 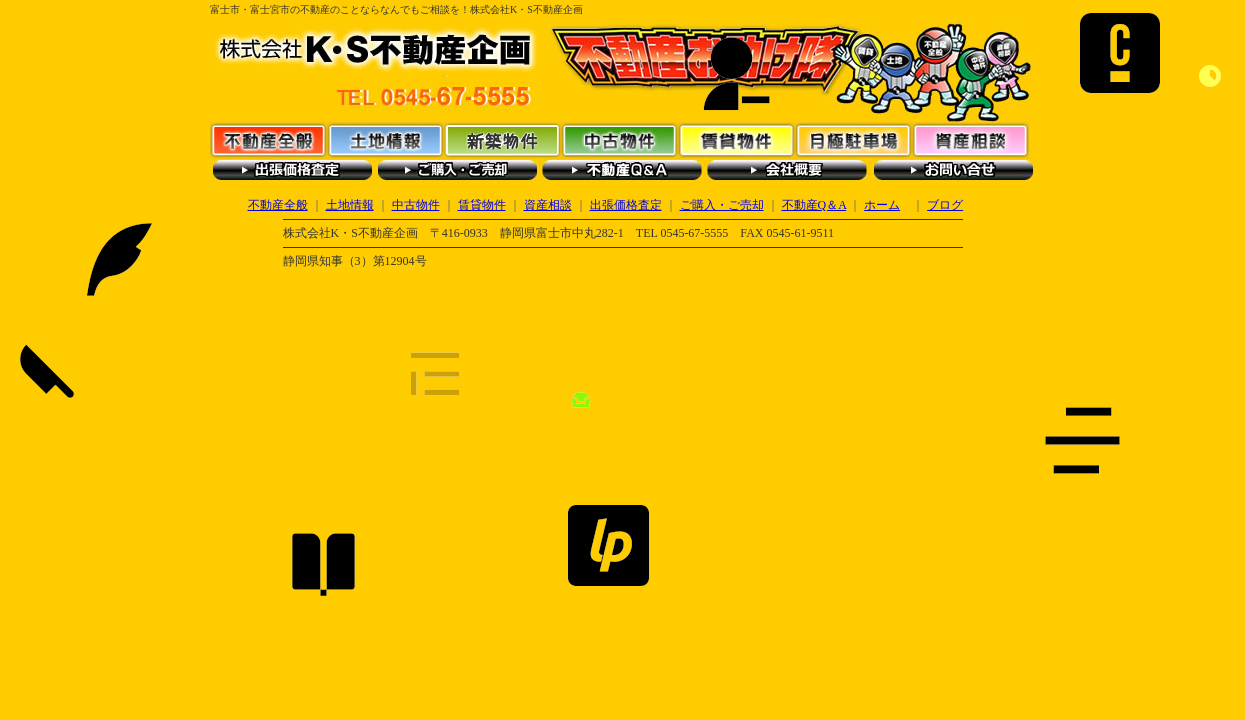 What do you see at coordinates (608, 545) in the screenshot?
I see `link to Liberapay donation page` at bounding box center [608, 545].